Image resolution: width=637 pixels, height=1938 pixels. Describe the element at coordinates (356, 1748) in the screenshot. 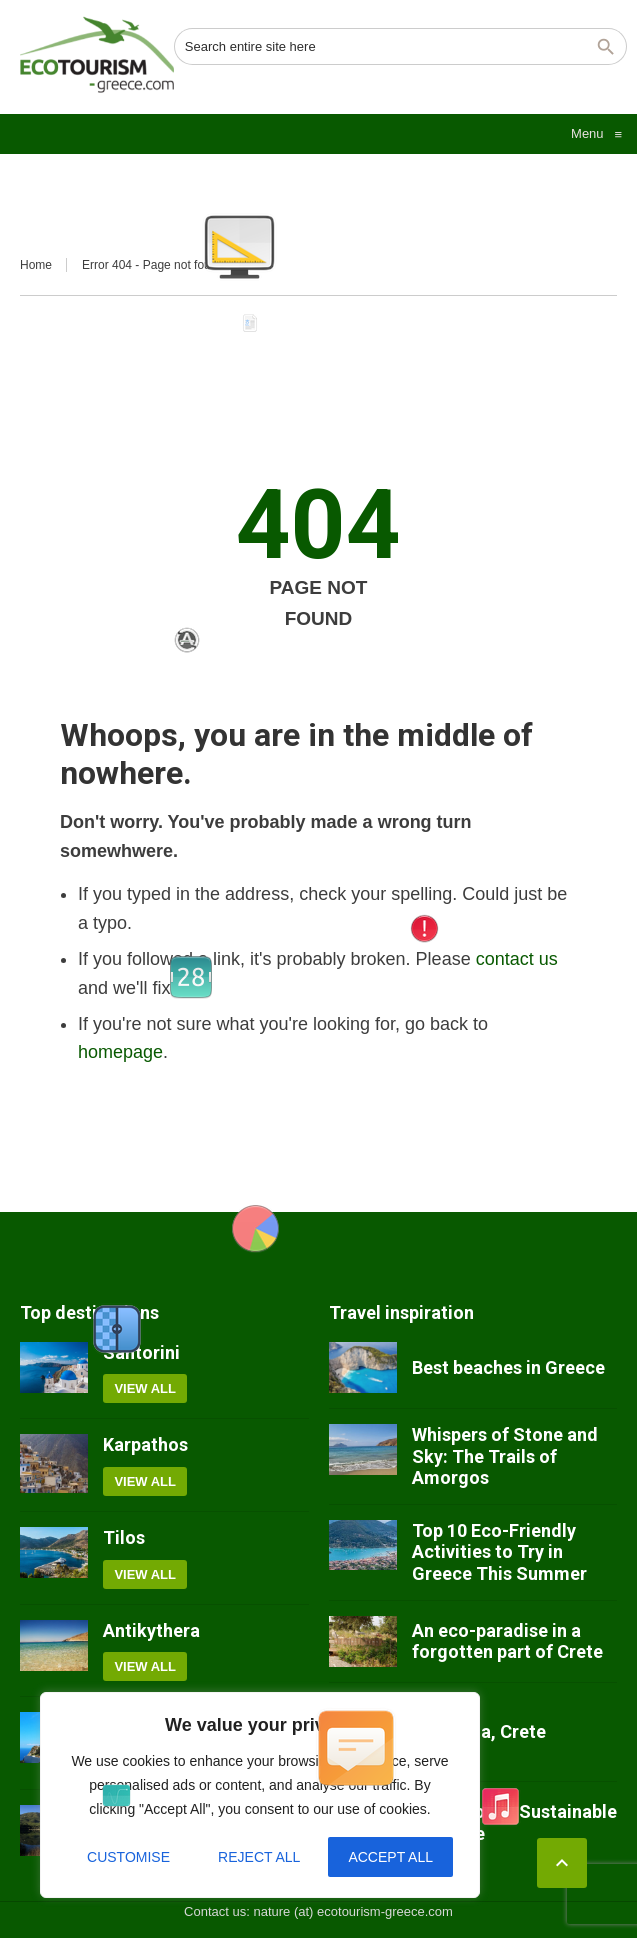

I see `open empathy messaging app` at that location.